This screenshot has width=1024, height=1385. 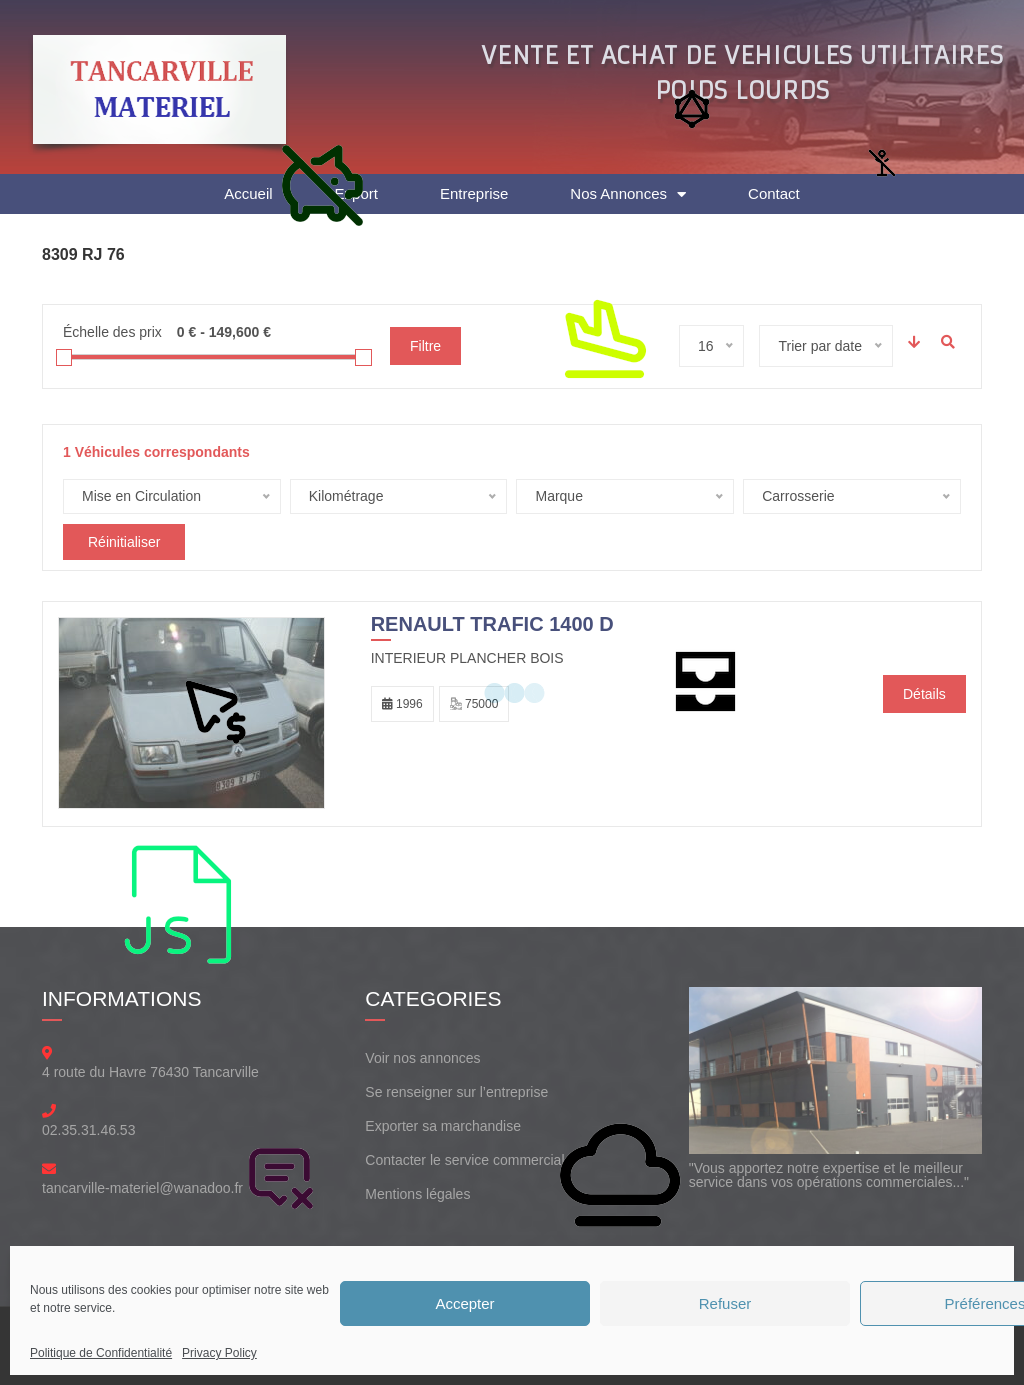 I want to click on a javascript file in your project, so click(x=181, y=904).